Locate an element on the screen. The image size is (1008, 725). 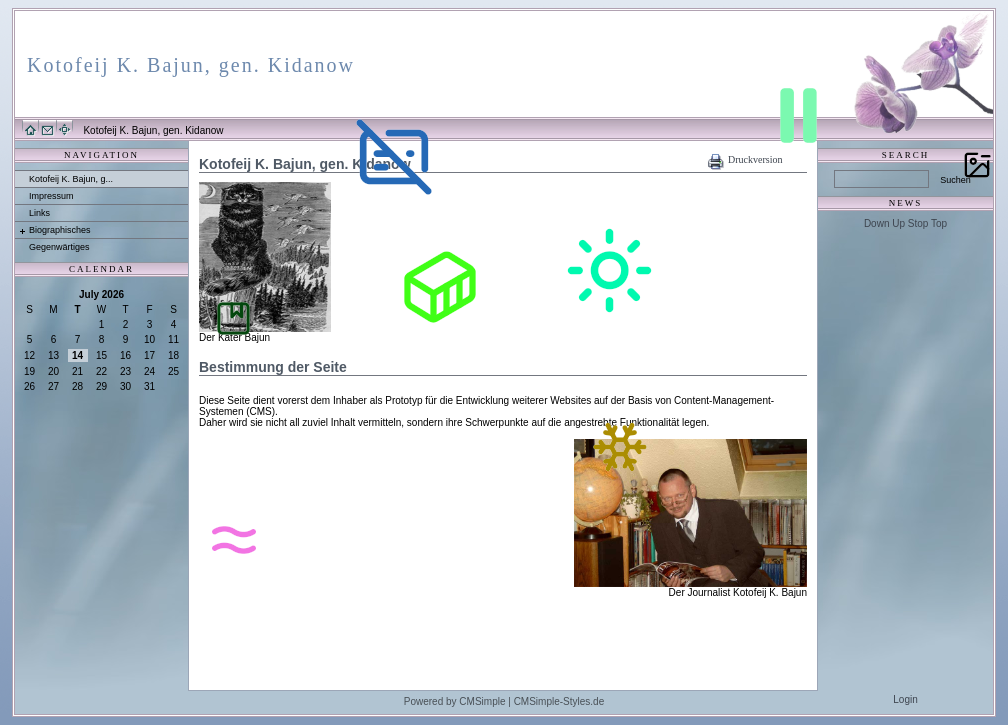
increase screen brightness is located at coordinates (609, 270).